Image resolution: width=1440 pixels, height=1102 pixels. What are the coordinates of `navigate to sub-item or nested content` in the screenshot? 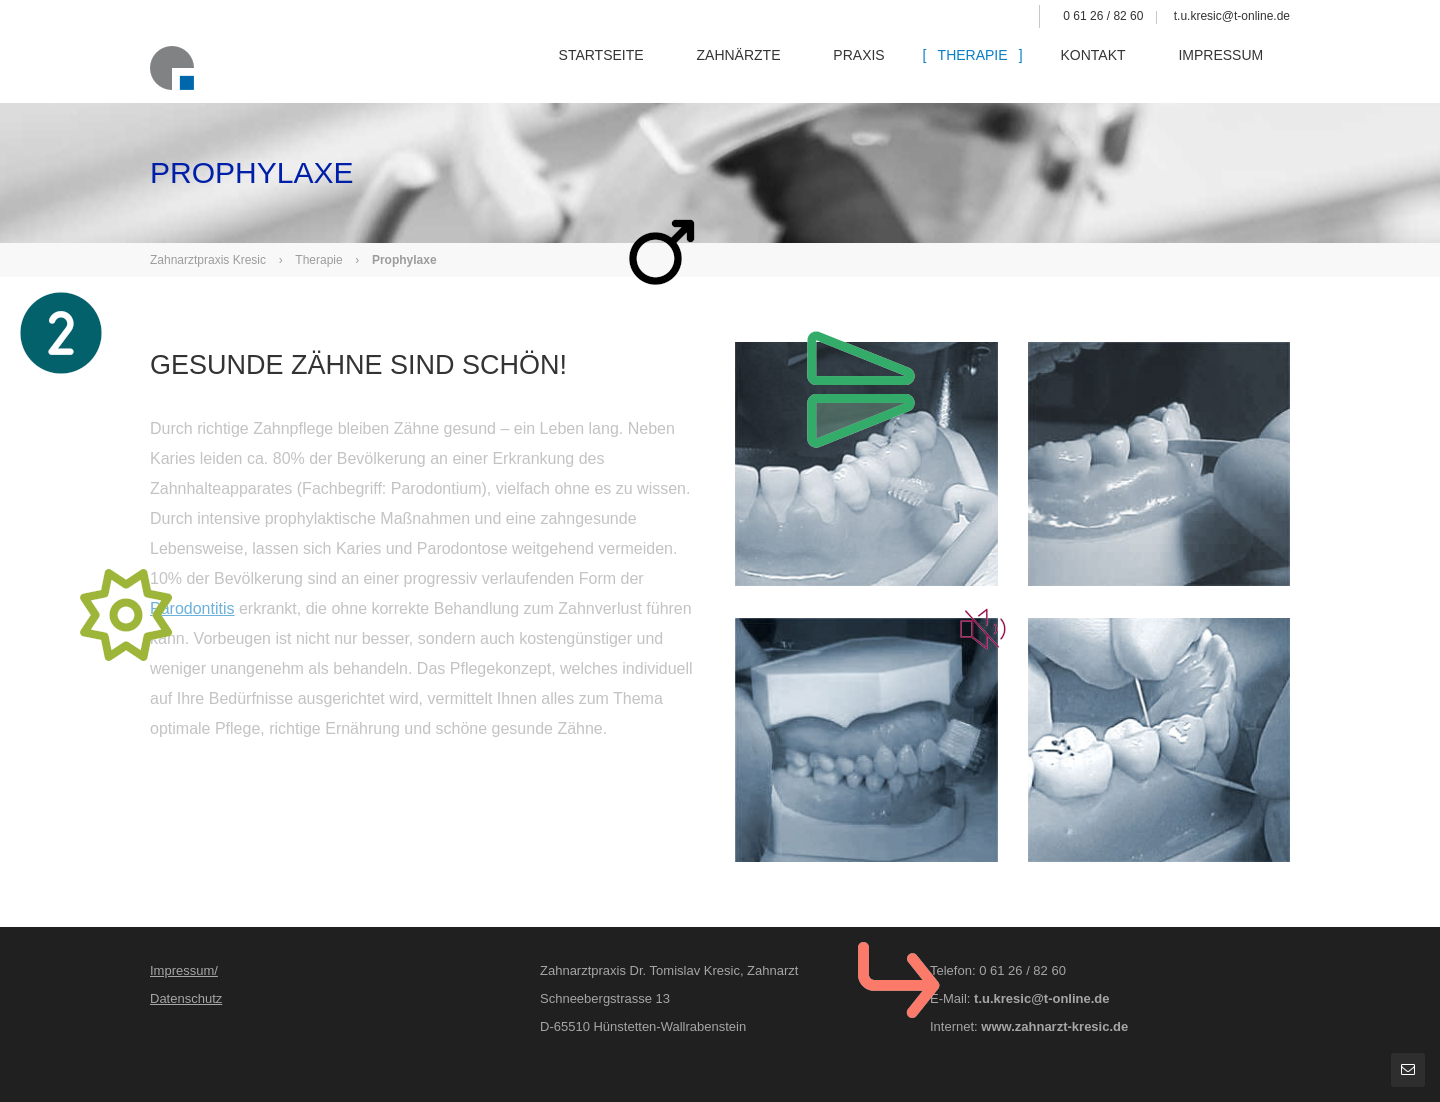 It's located at (896, 980).